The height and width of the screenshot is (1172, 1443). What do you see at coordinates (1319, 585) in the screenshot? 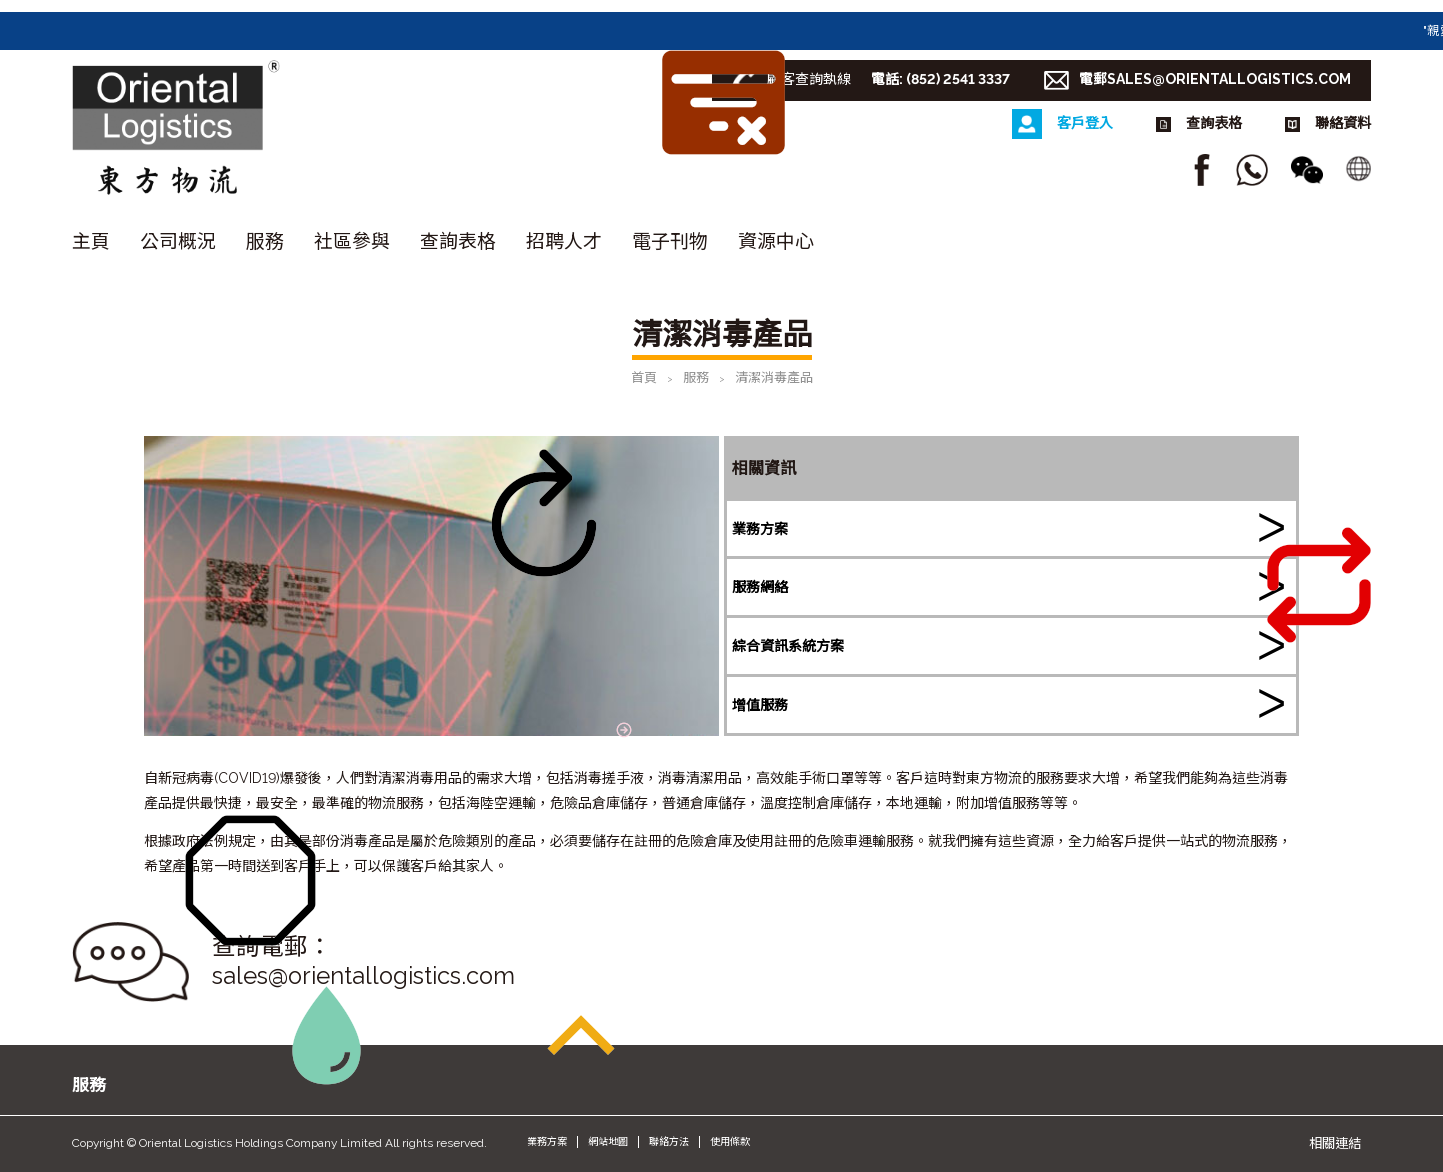
I see `enable repeat mode for playback` at bounding box center [1319, 585].